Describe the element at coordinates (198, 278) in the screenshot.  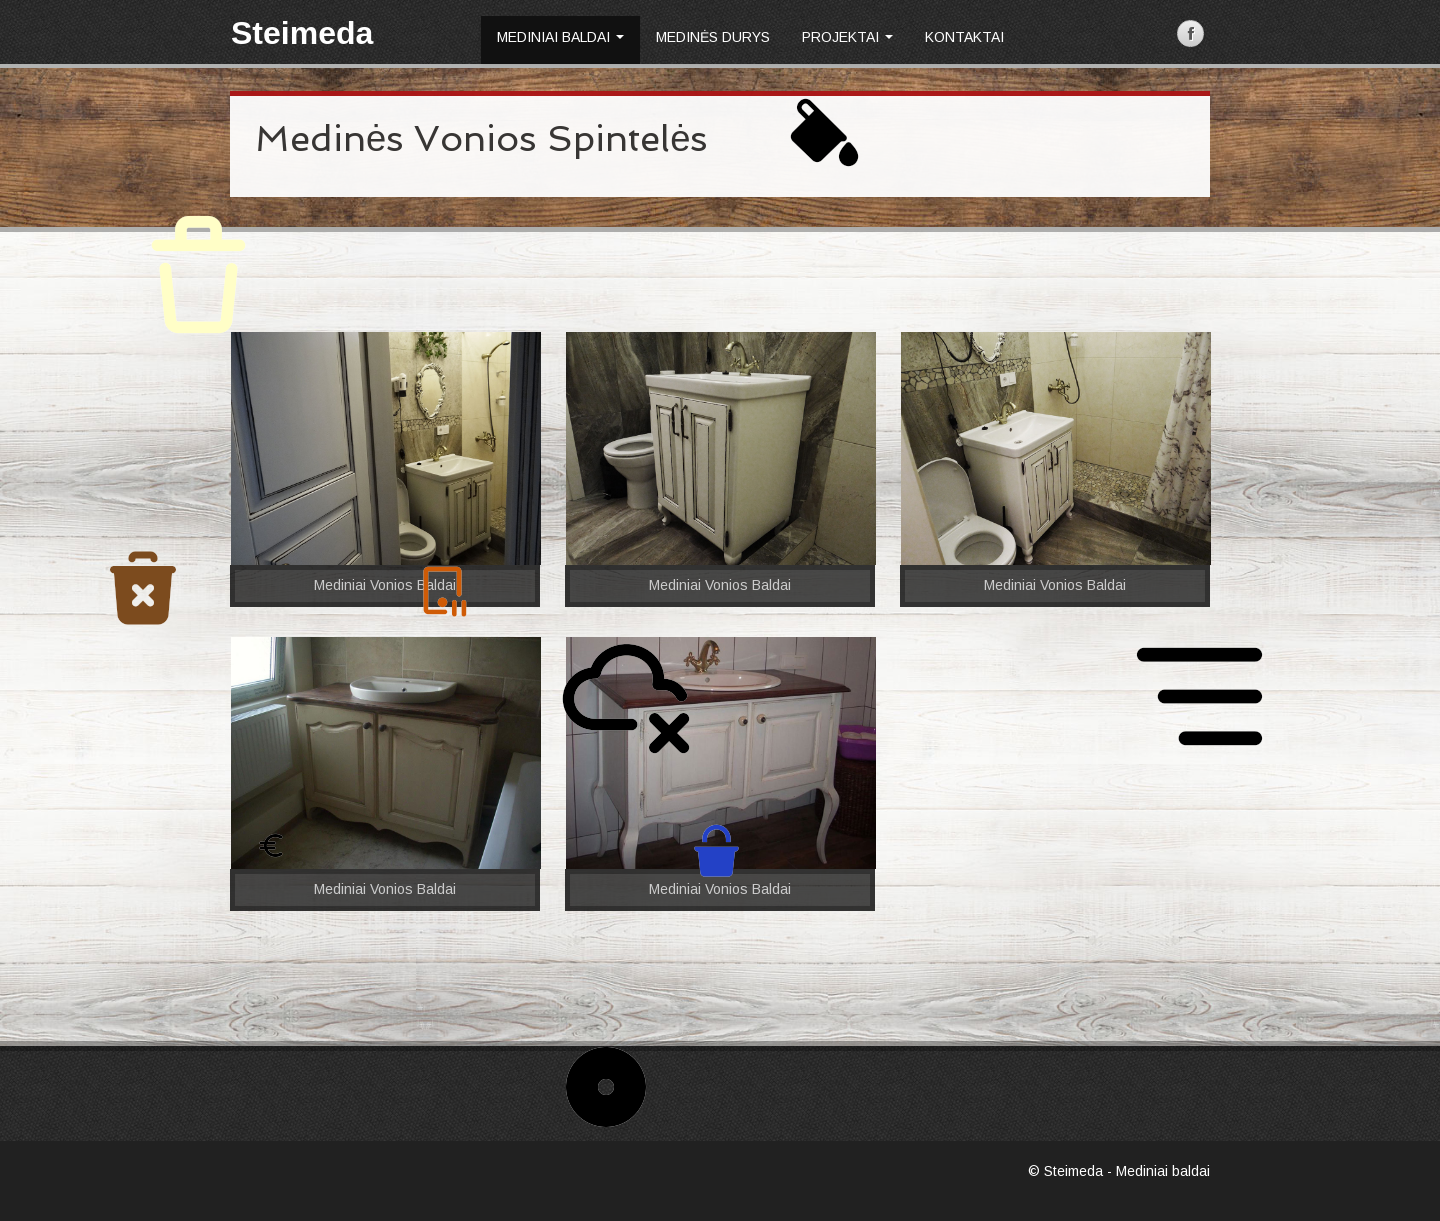
I see `delete this item` at that location.